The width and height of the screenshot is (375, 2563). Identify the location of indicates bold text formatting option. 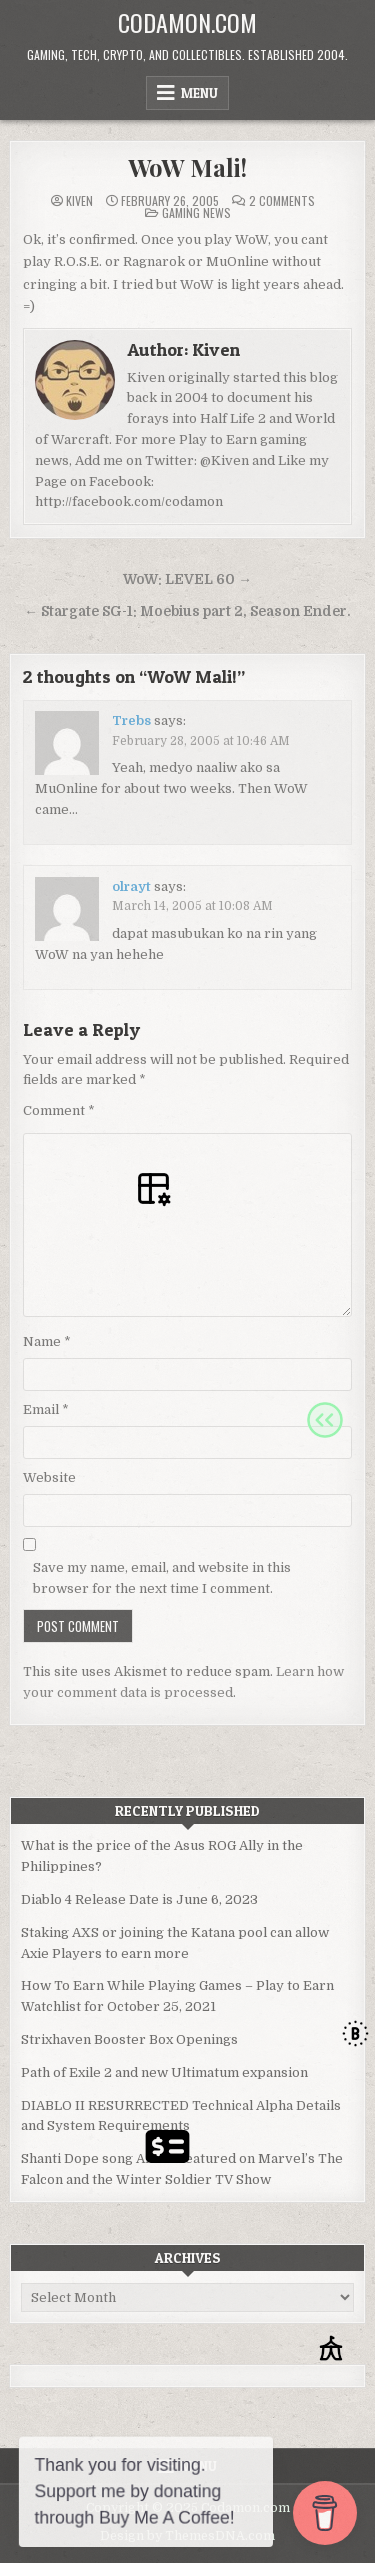
(355, 2033).